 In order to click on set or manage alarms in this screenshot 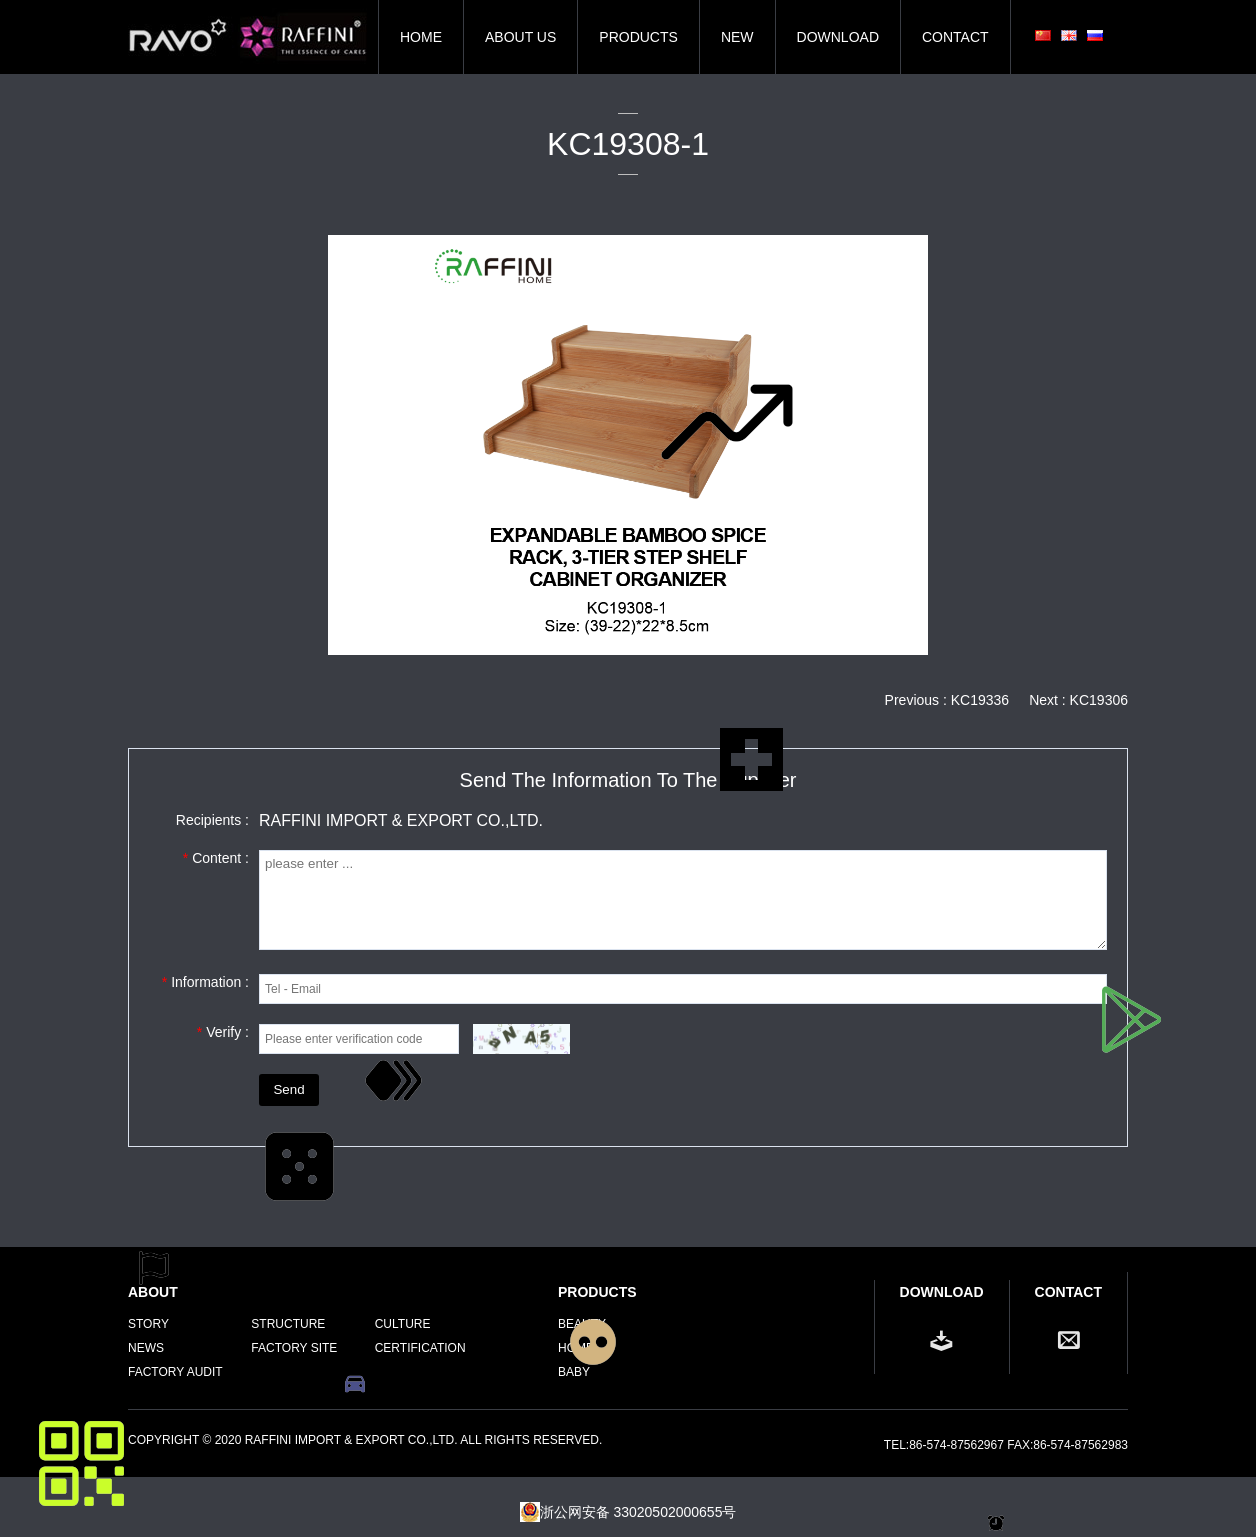, I will do `click(996, 1523)`.